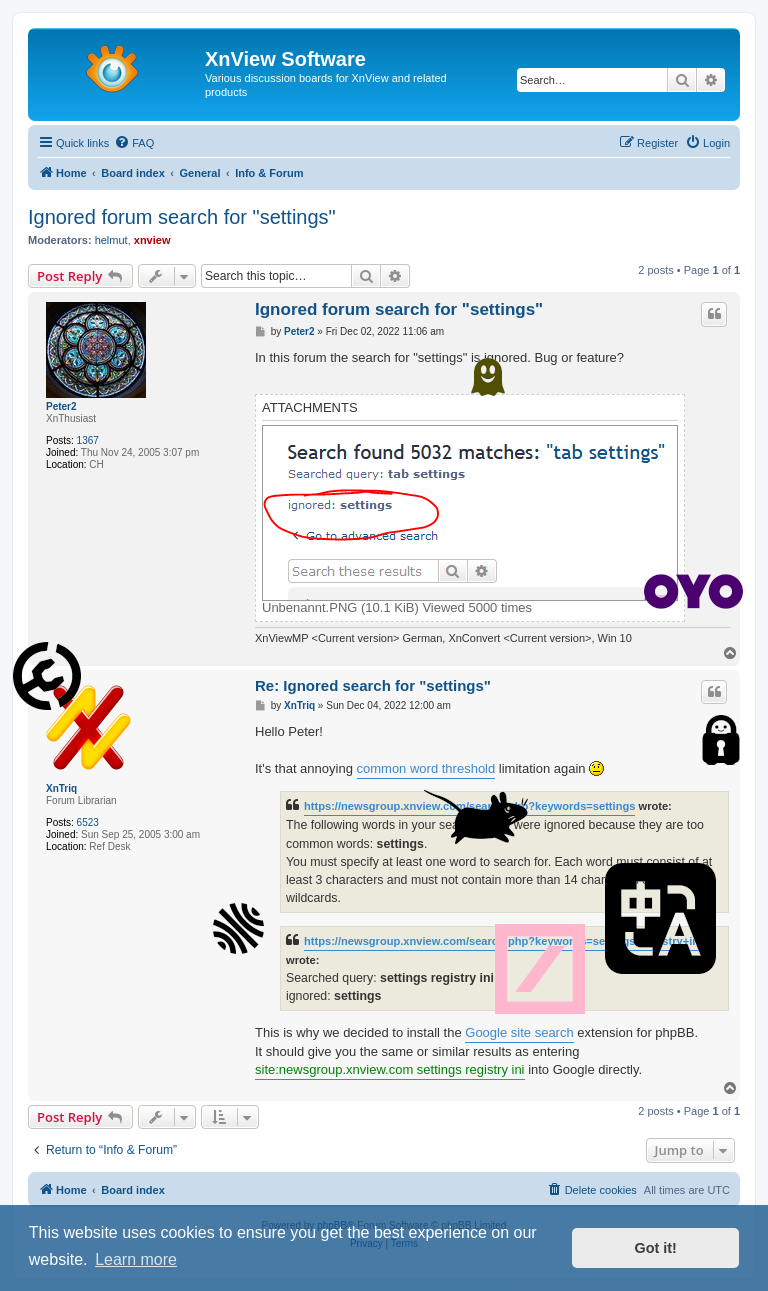 The width and height of the screenshot is (768, 1291). What do you see at coordinates (660, 918) in the screenshot?
I see `open immersive translate extension` at bounding box center [660, 918].